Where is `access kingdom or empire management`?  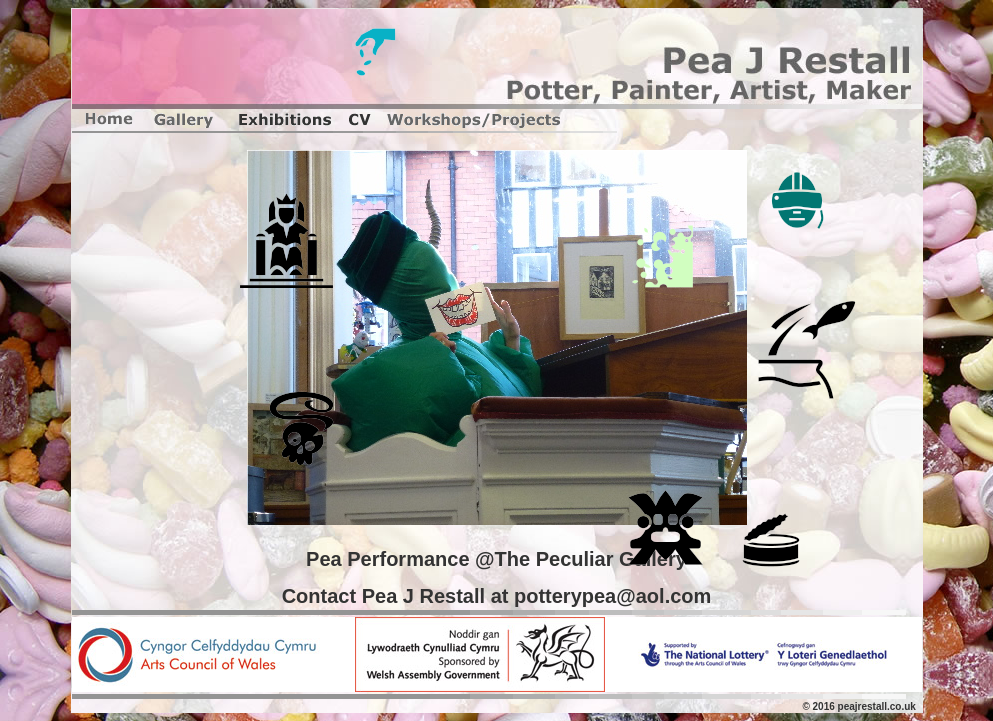 access kingdom or empire management is located at coordinates (286, 241).